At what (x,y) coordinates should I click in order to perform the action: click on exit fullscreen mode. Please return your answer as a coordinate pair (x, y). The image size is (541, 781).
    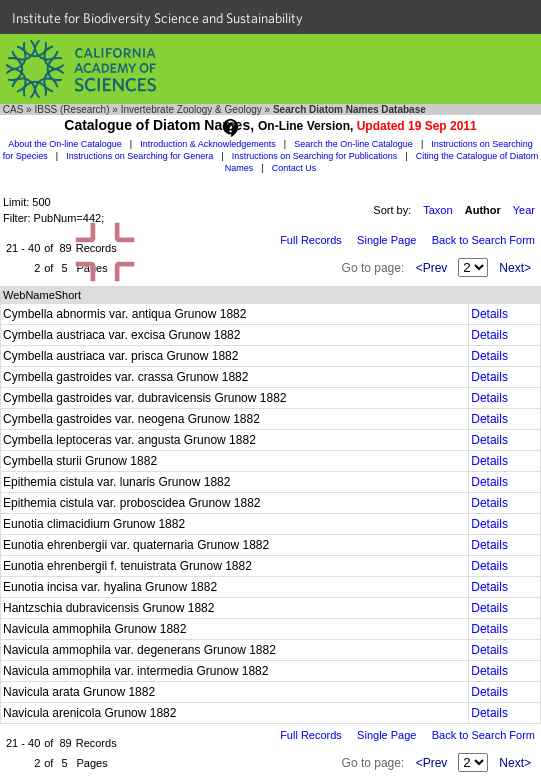
    Looking at the image, I should click on (105, 252).